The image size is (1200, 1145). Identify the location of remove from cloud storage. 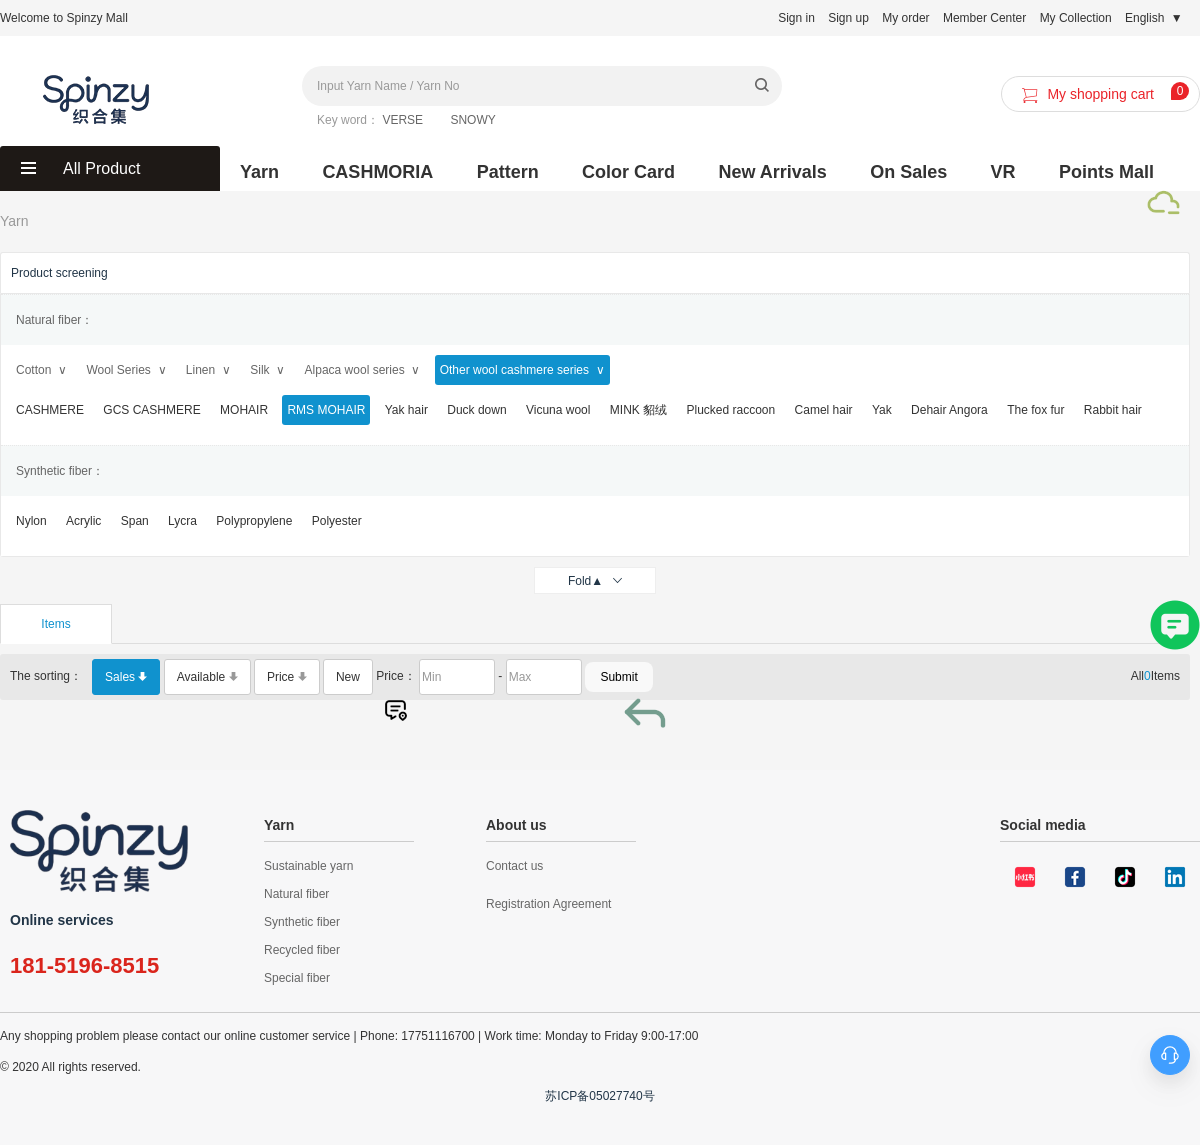
(1163, 202).